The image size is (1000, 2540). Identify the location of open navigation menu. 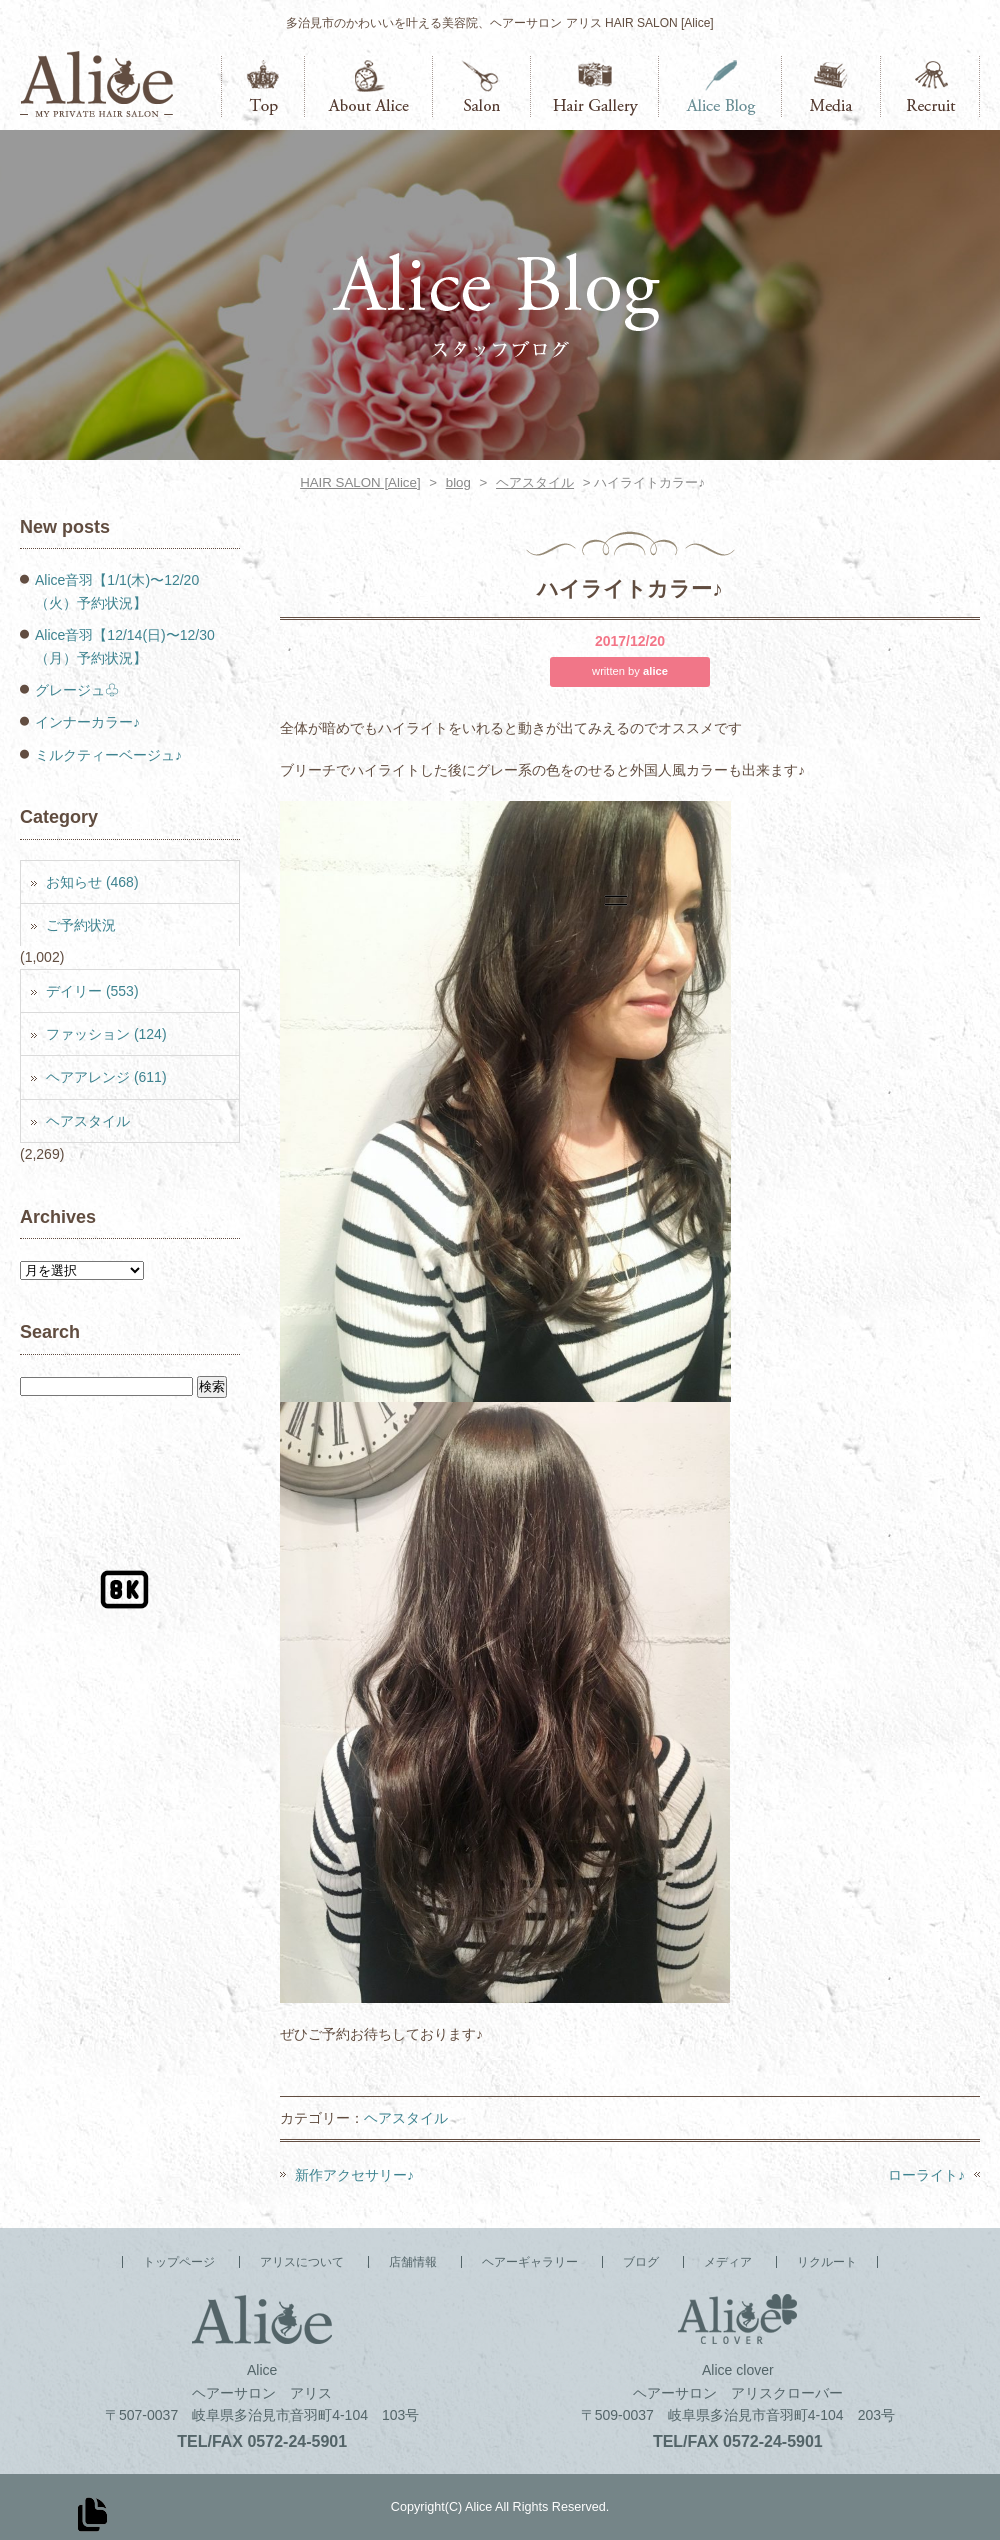
(616, 900).